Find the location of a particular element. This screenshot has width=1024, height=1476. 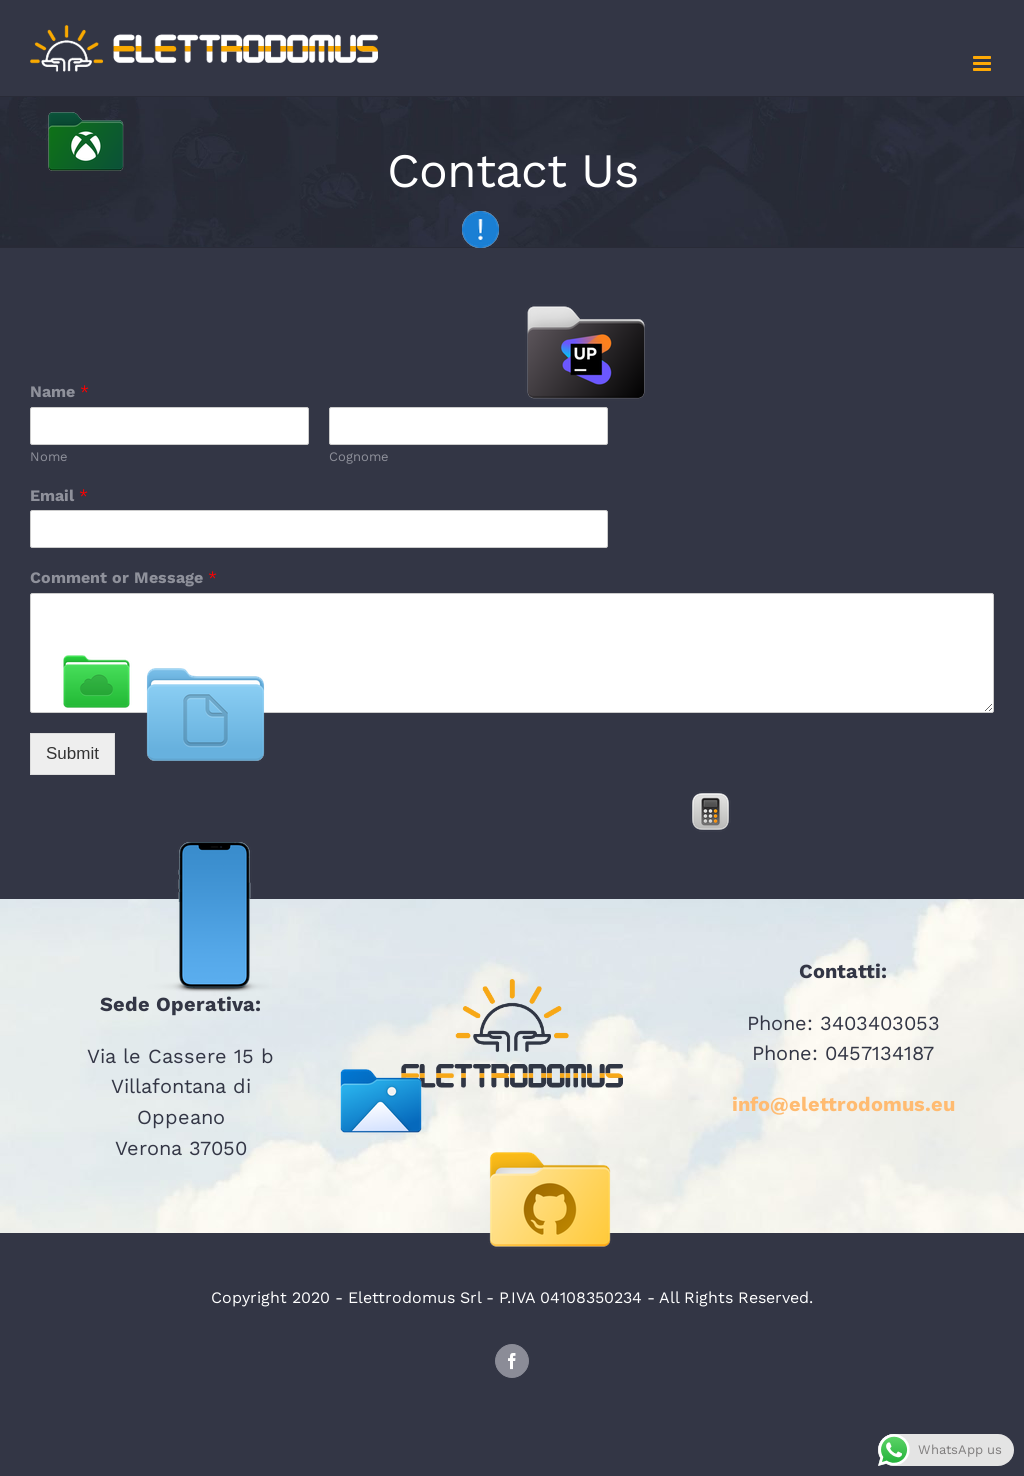

open pictures folder is located at coordinates (381, 1103).